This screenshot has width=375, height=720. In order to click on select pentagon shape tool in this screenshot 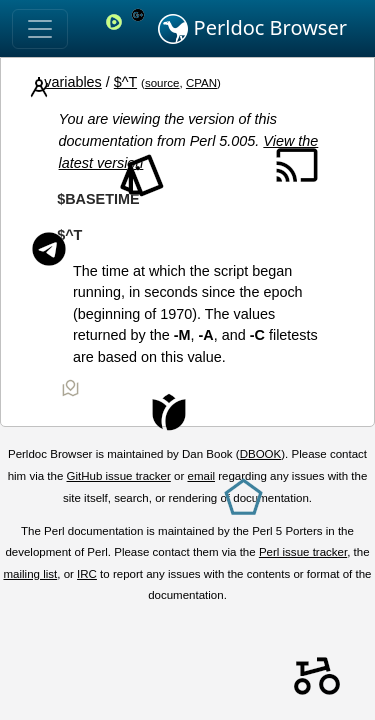, I will do `click(243, 498)`.